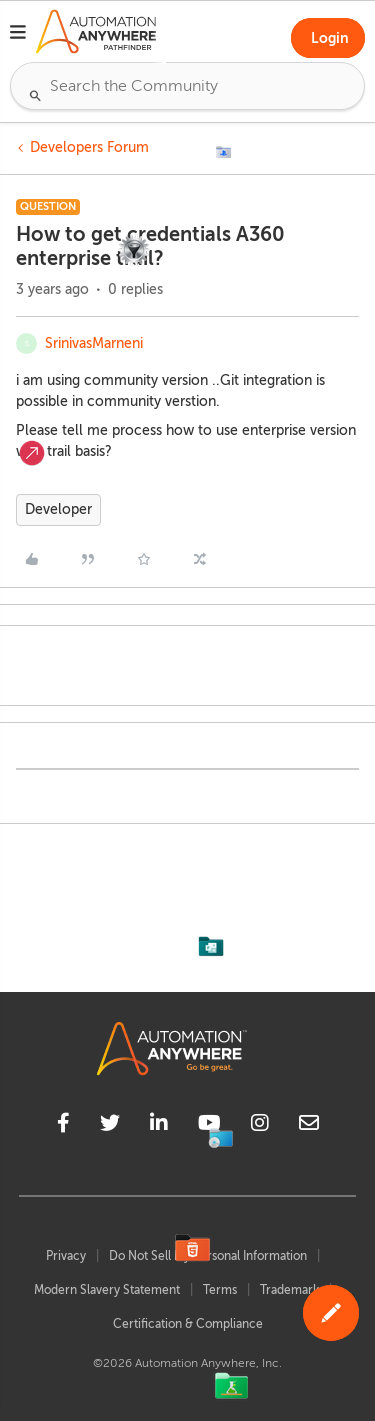 The height and width of the screenshot is (1421, 375). I want to click on open folder containing PlayStation games or content, so click(223, 152).